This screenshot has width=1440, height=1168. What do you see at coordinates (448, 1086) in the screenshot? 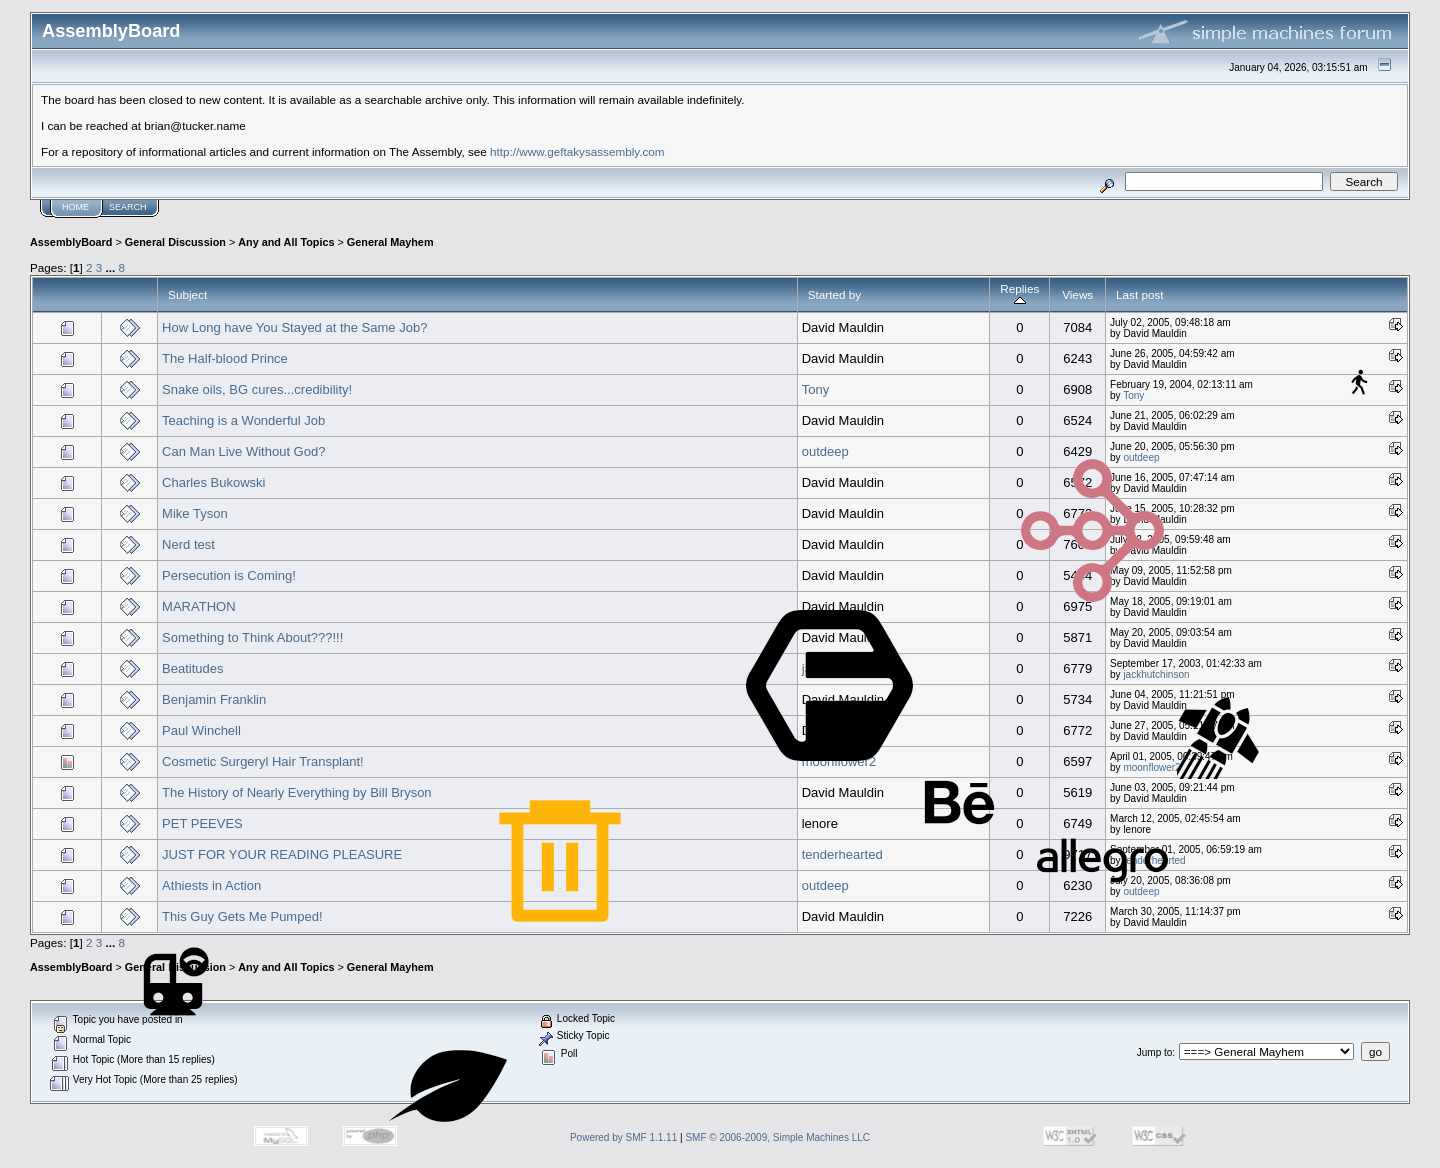
I see `chia network logo` at bounding box center [448, 1086].